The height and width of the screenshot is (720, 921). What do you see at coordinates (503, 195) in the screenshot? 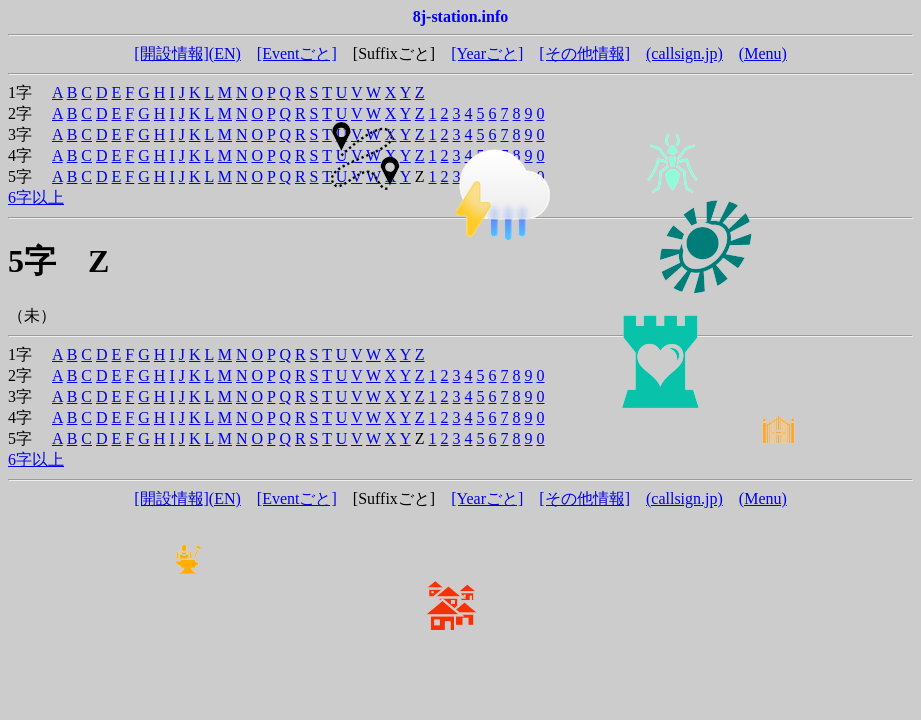
I see `indicates stormy weather conditions` at bounding box center [503, 195].